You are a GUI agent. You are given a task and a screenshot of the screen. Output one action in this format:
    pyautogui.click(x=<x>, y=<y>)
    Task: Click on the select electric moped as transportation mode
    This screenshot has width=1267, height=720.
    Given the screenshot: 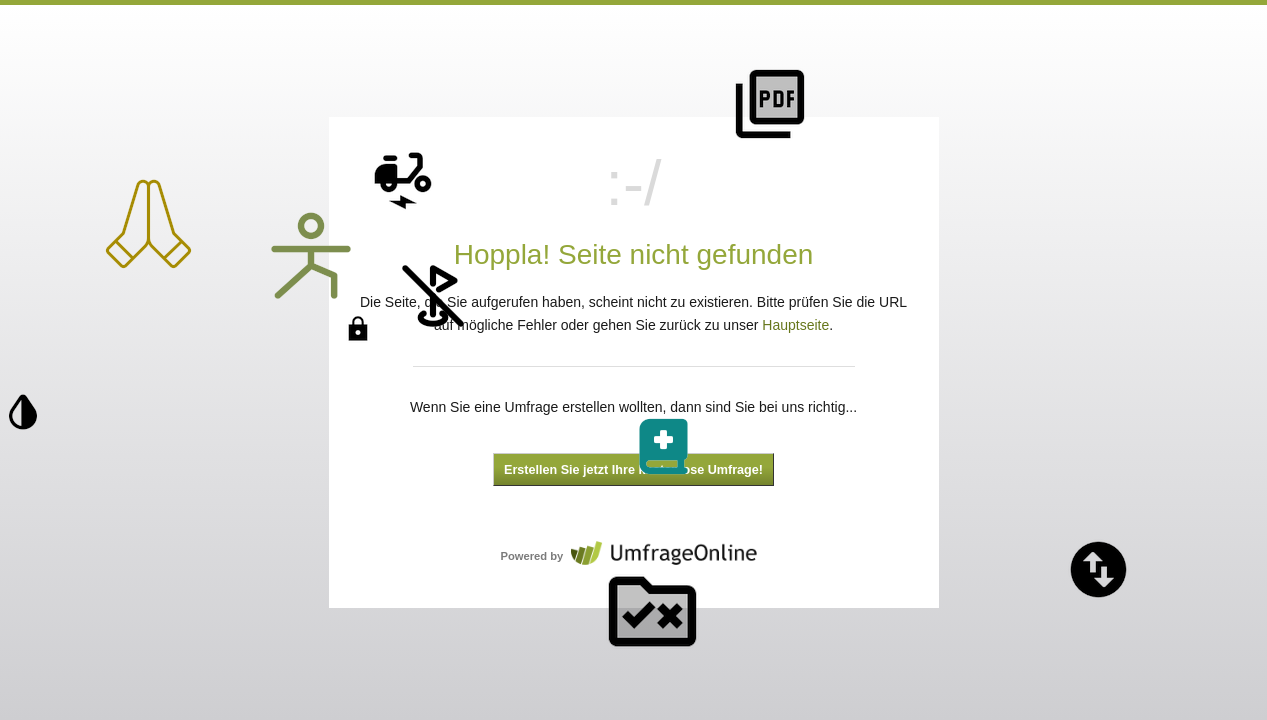 What is the action you would take?
    pyautogui.click(x=403, y=178)
    